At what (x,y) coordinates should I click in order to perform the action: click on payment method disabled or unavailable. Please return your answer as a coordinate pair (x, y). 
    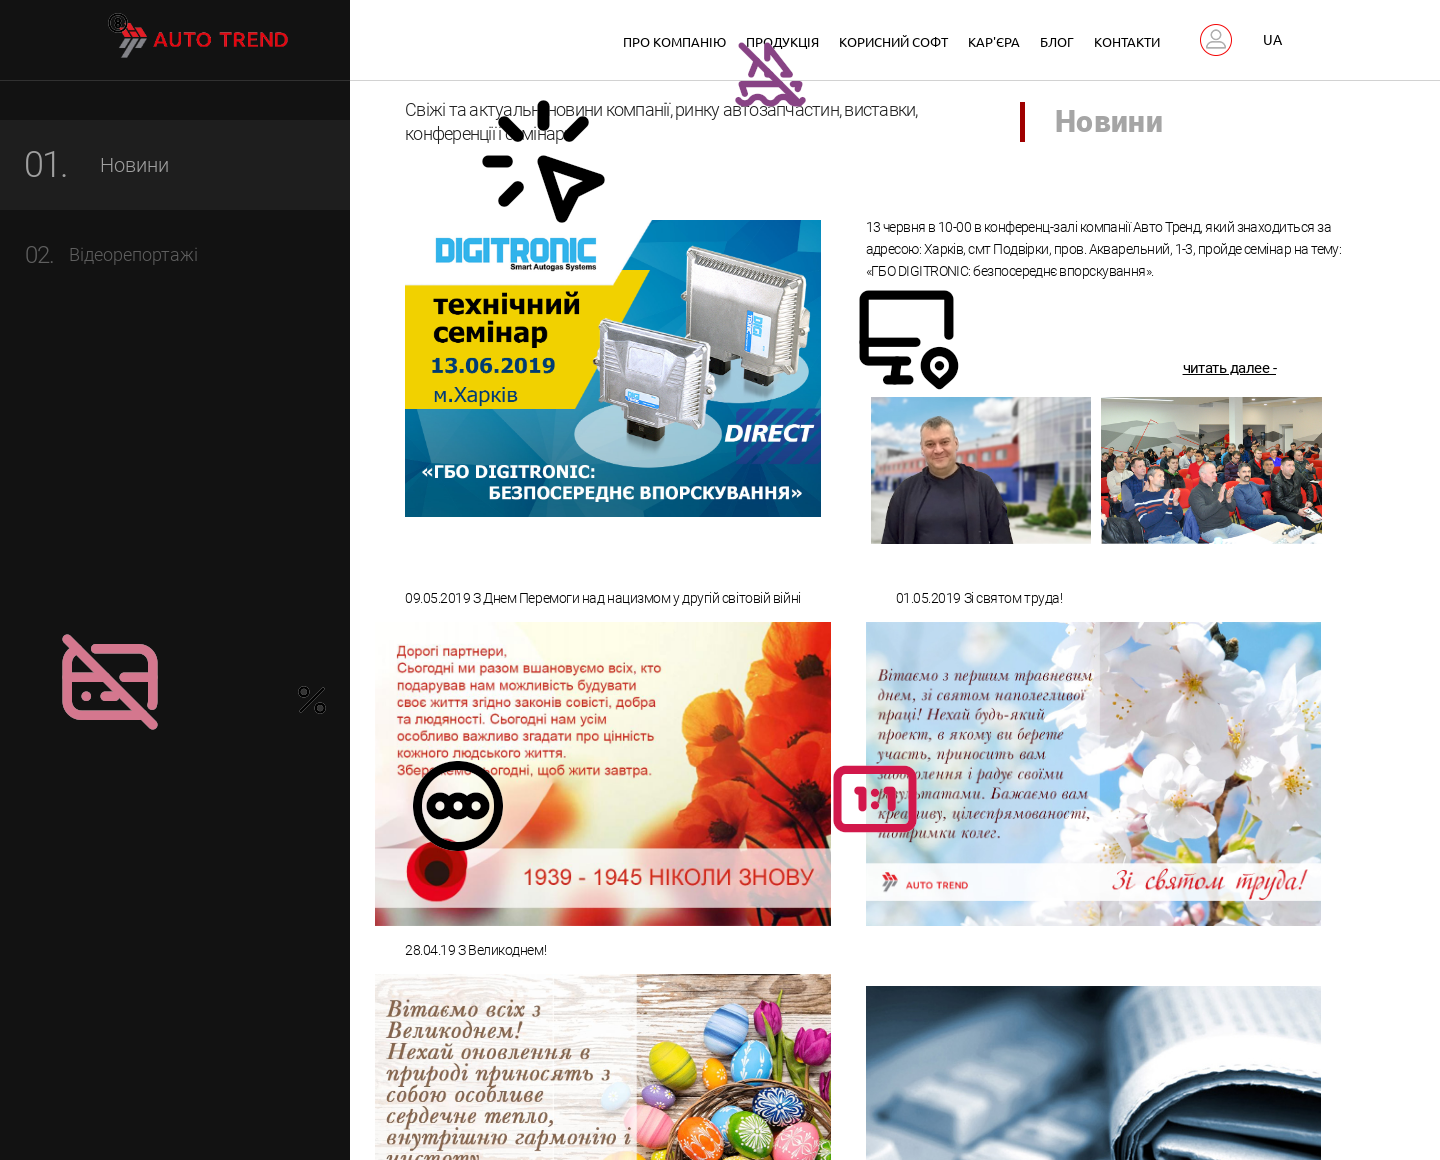
    Looking at the image, I should click on (110, 682).